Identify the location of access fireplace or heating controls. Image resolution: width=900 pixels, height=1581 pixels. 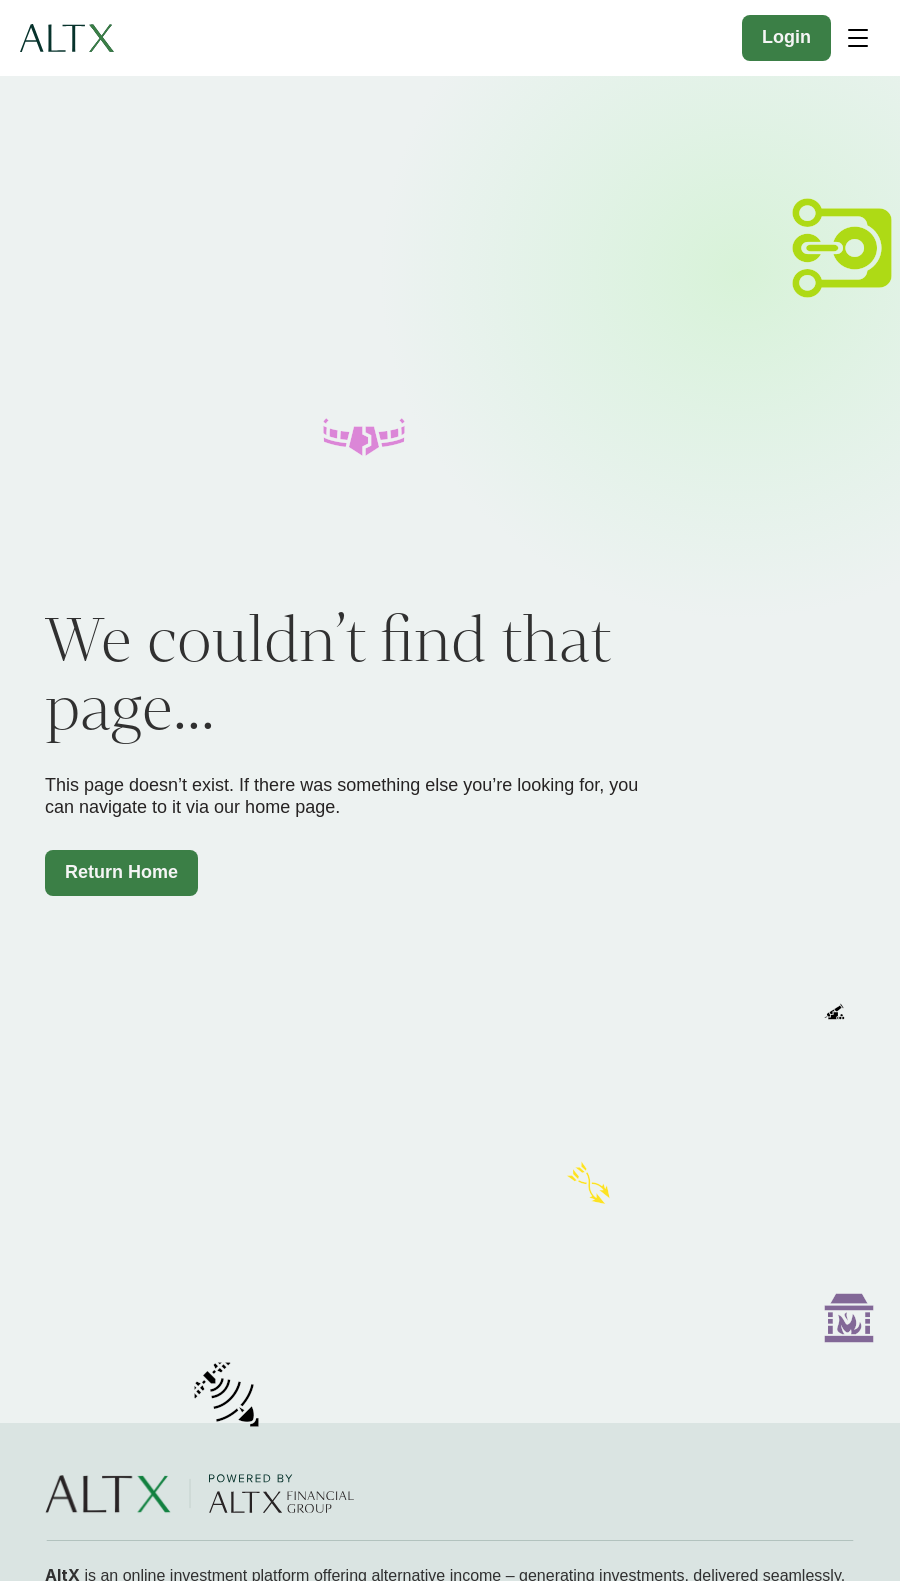
(849, 1318).